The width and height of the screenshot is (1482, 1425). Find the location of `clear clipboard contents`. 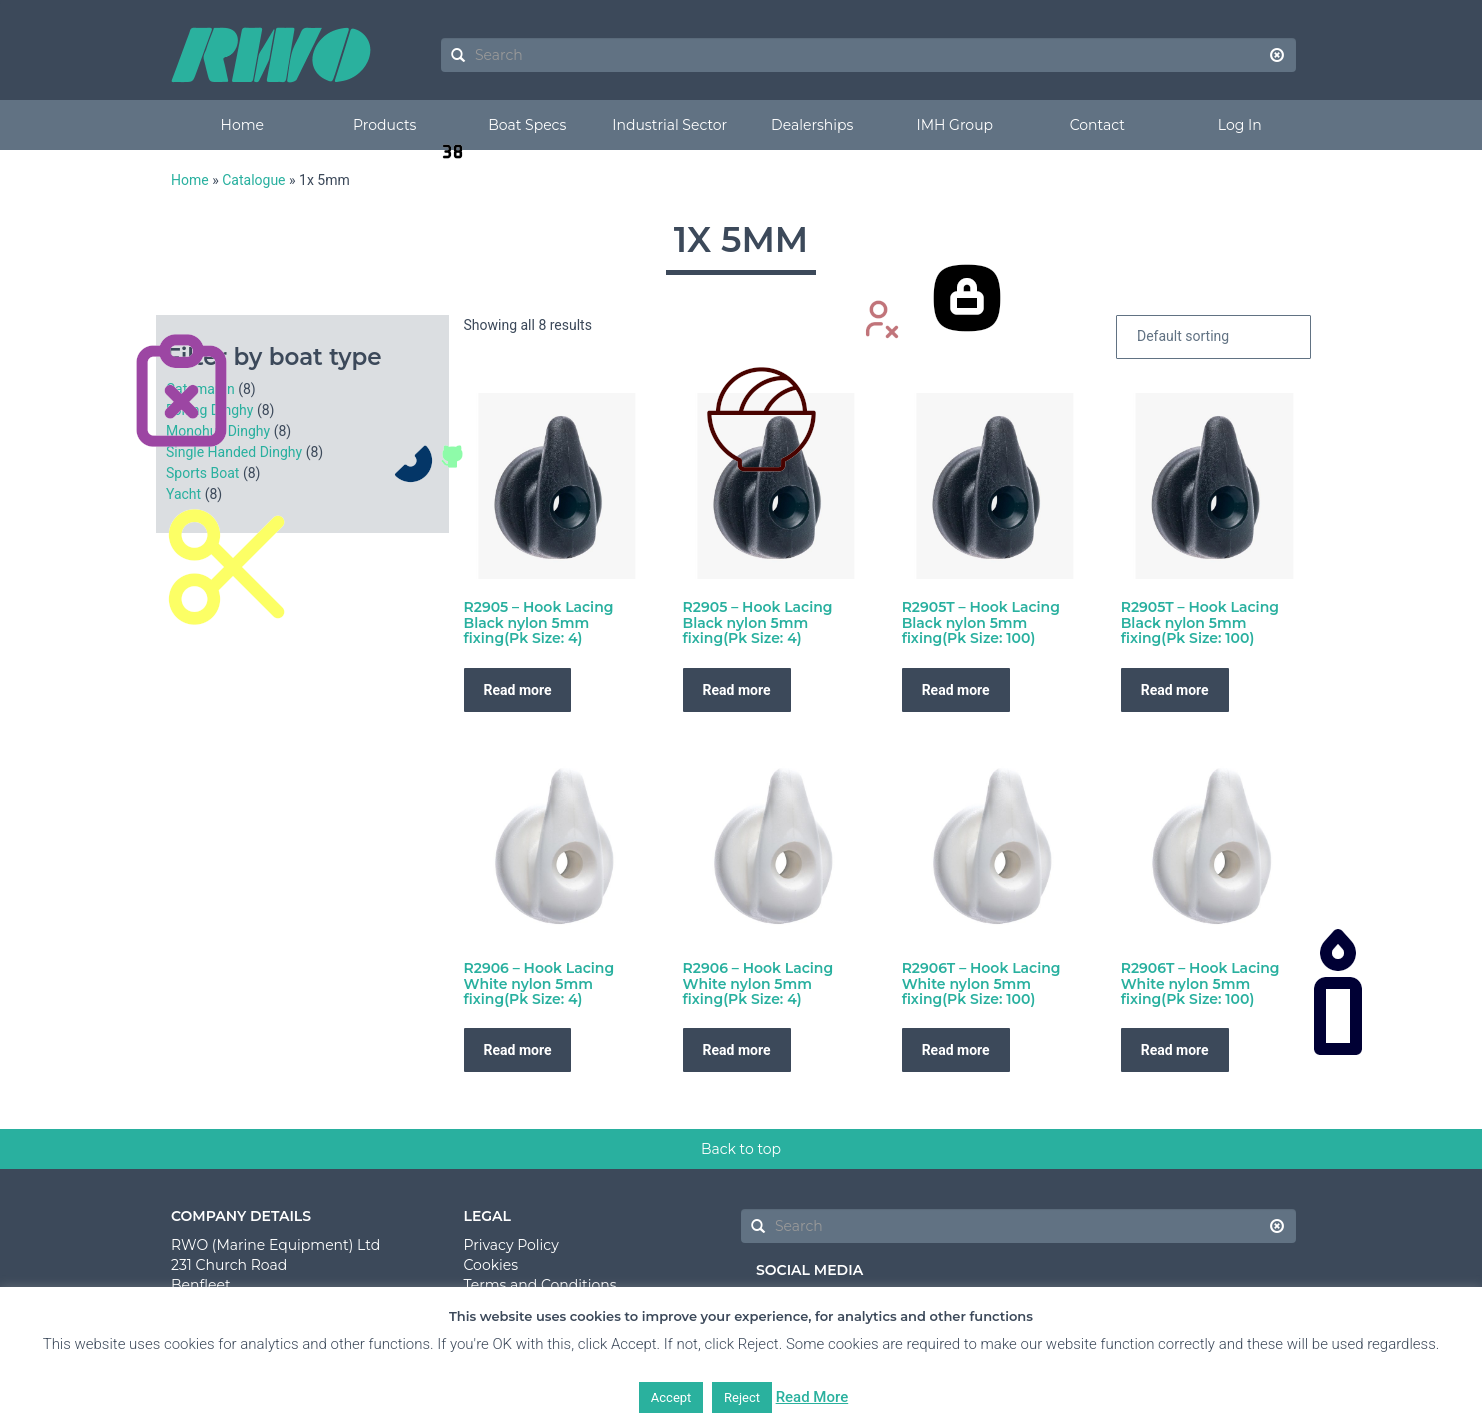

clear clipboard contents is located at coordinates (181, 390).